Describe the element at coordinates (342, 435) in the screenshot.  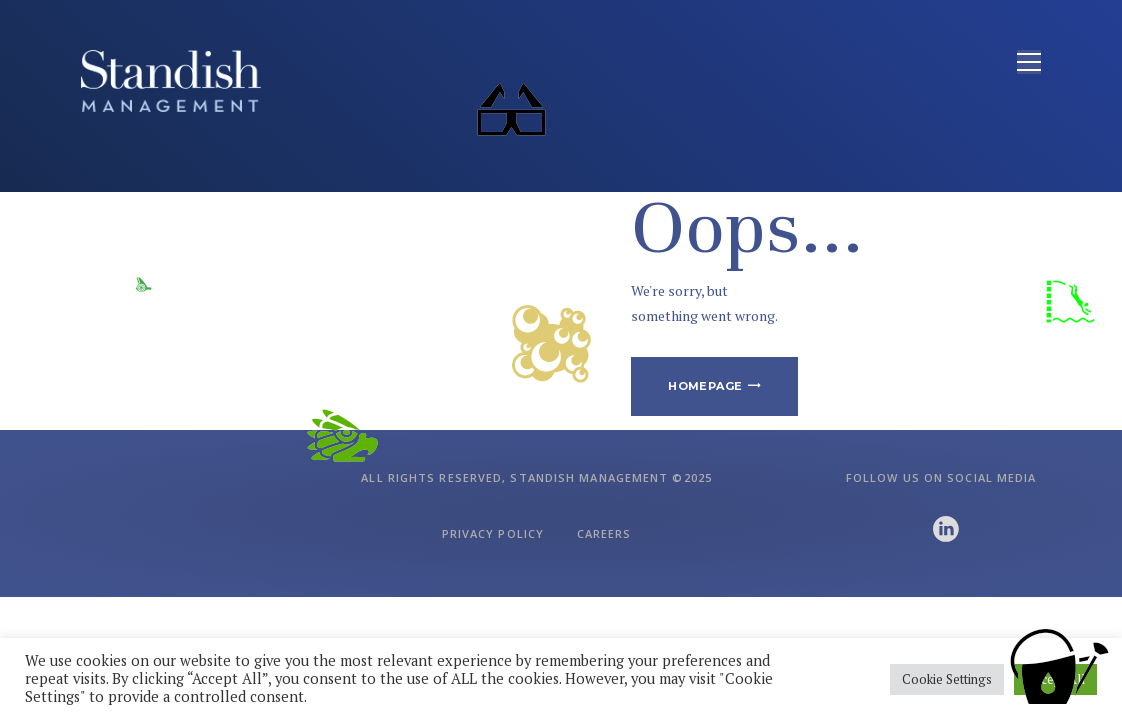
I see `aztec eagle symbol or cultural icon` at that location.